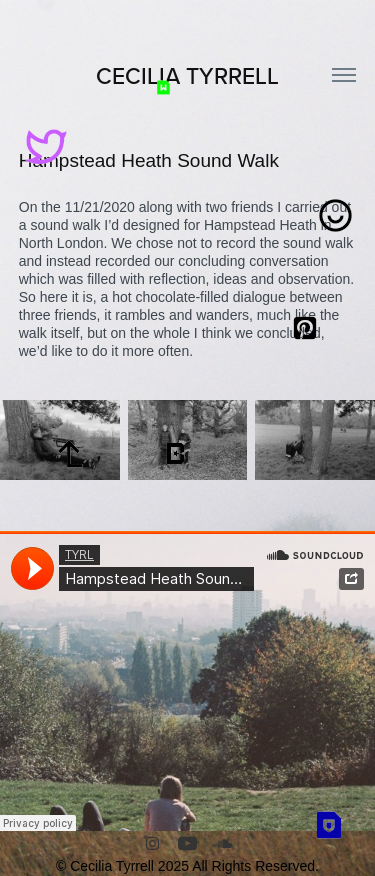  I want to click on open beatstars music marketplace, so click(175, 453).